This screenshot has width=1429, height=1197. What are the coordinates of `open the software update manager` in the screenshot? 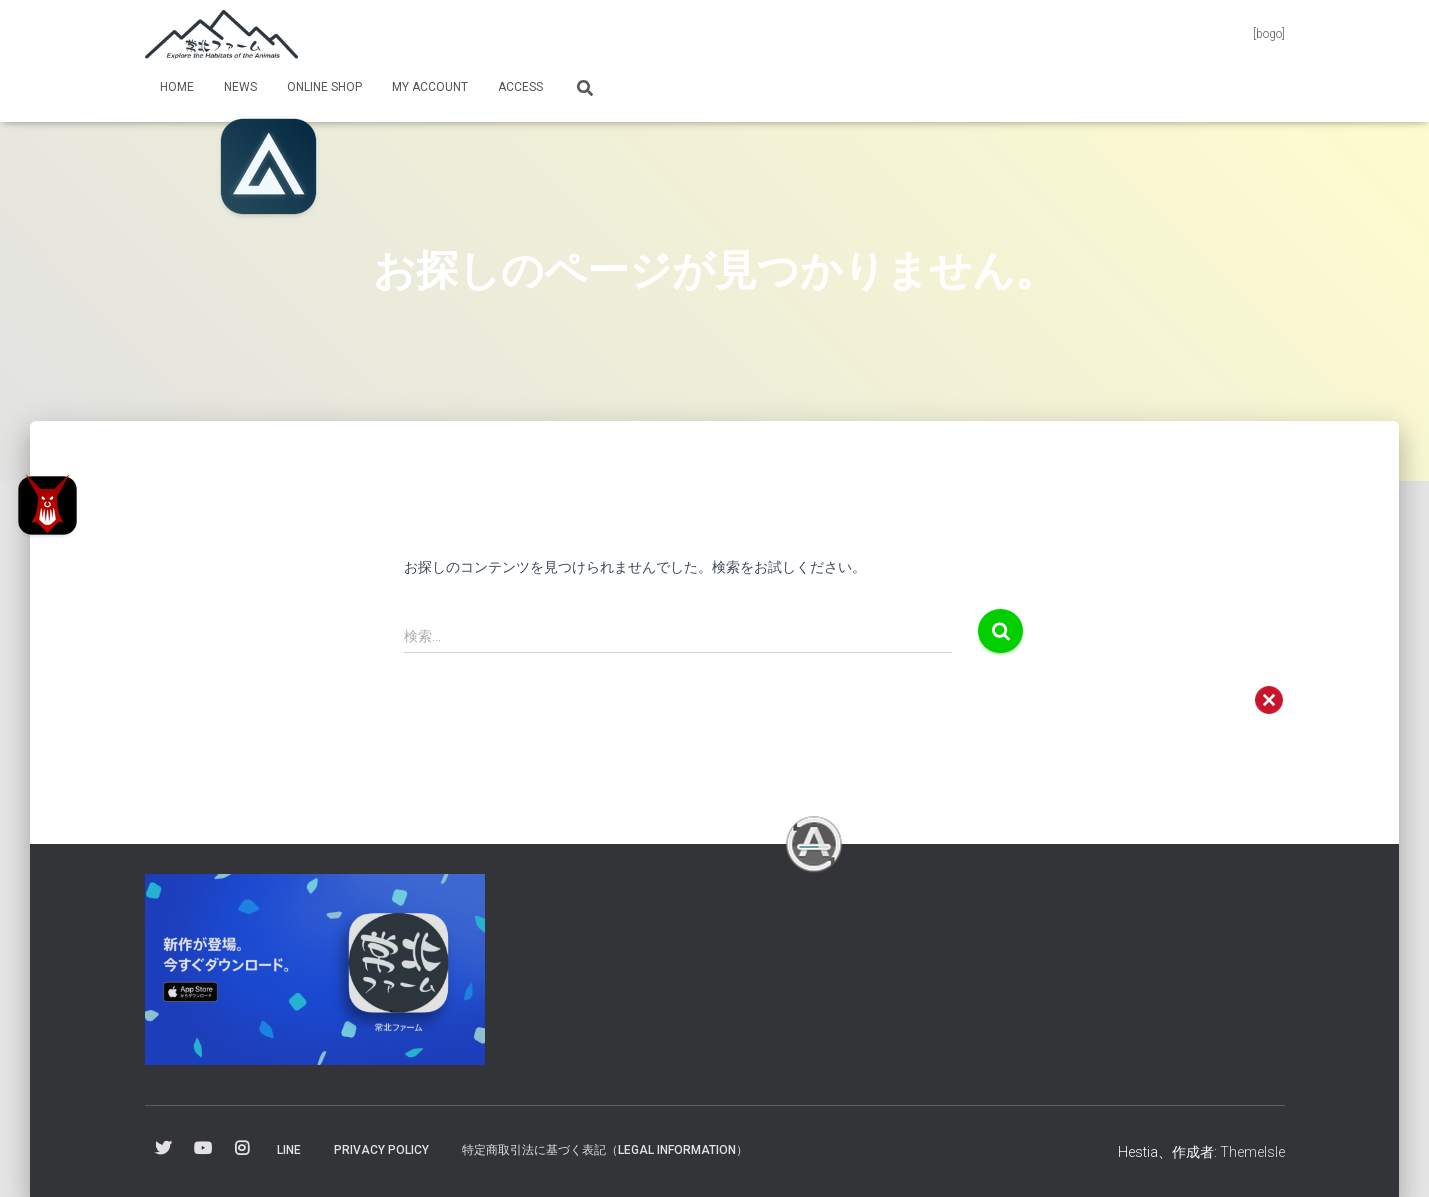 It's located at (814, 844).